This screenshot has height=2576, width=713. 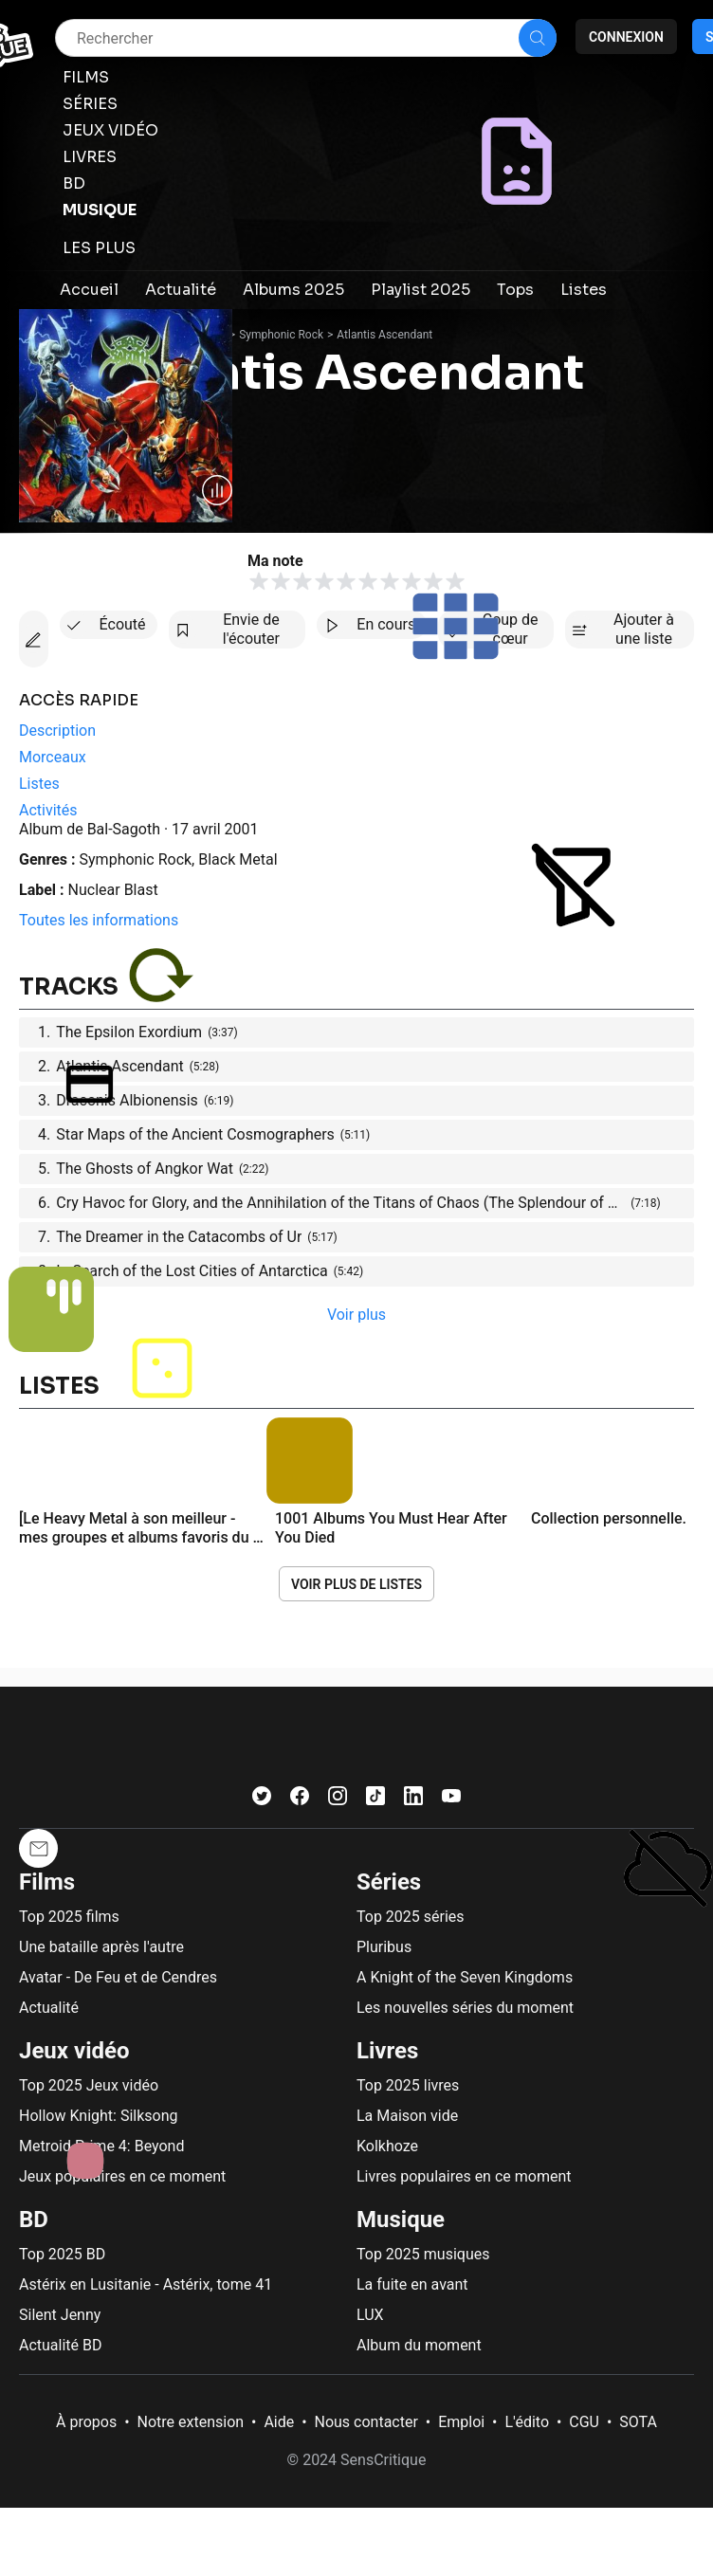 What do you see at coordinates (309, 1460) in the screenshot?
I see `stop media playback` at bounding box center [309, 1460].